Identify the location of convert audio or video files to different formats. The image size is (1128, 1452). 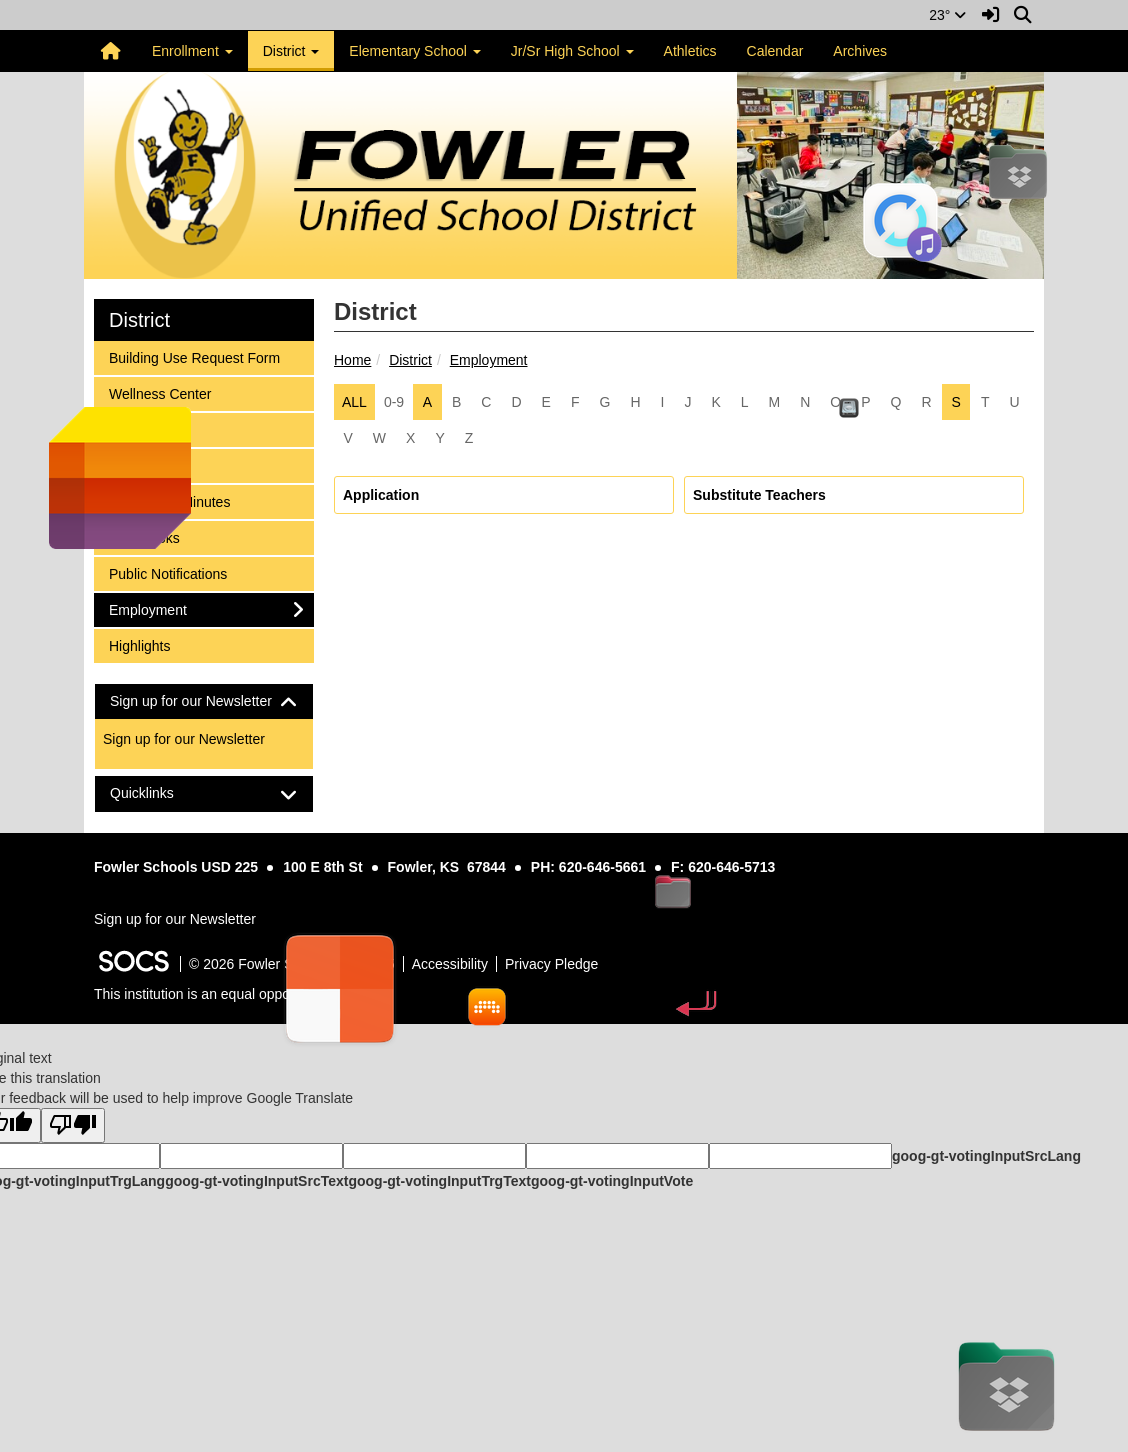
(900, 220).